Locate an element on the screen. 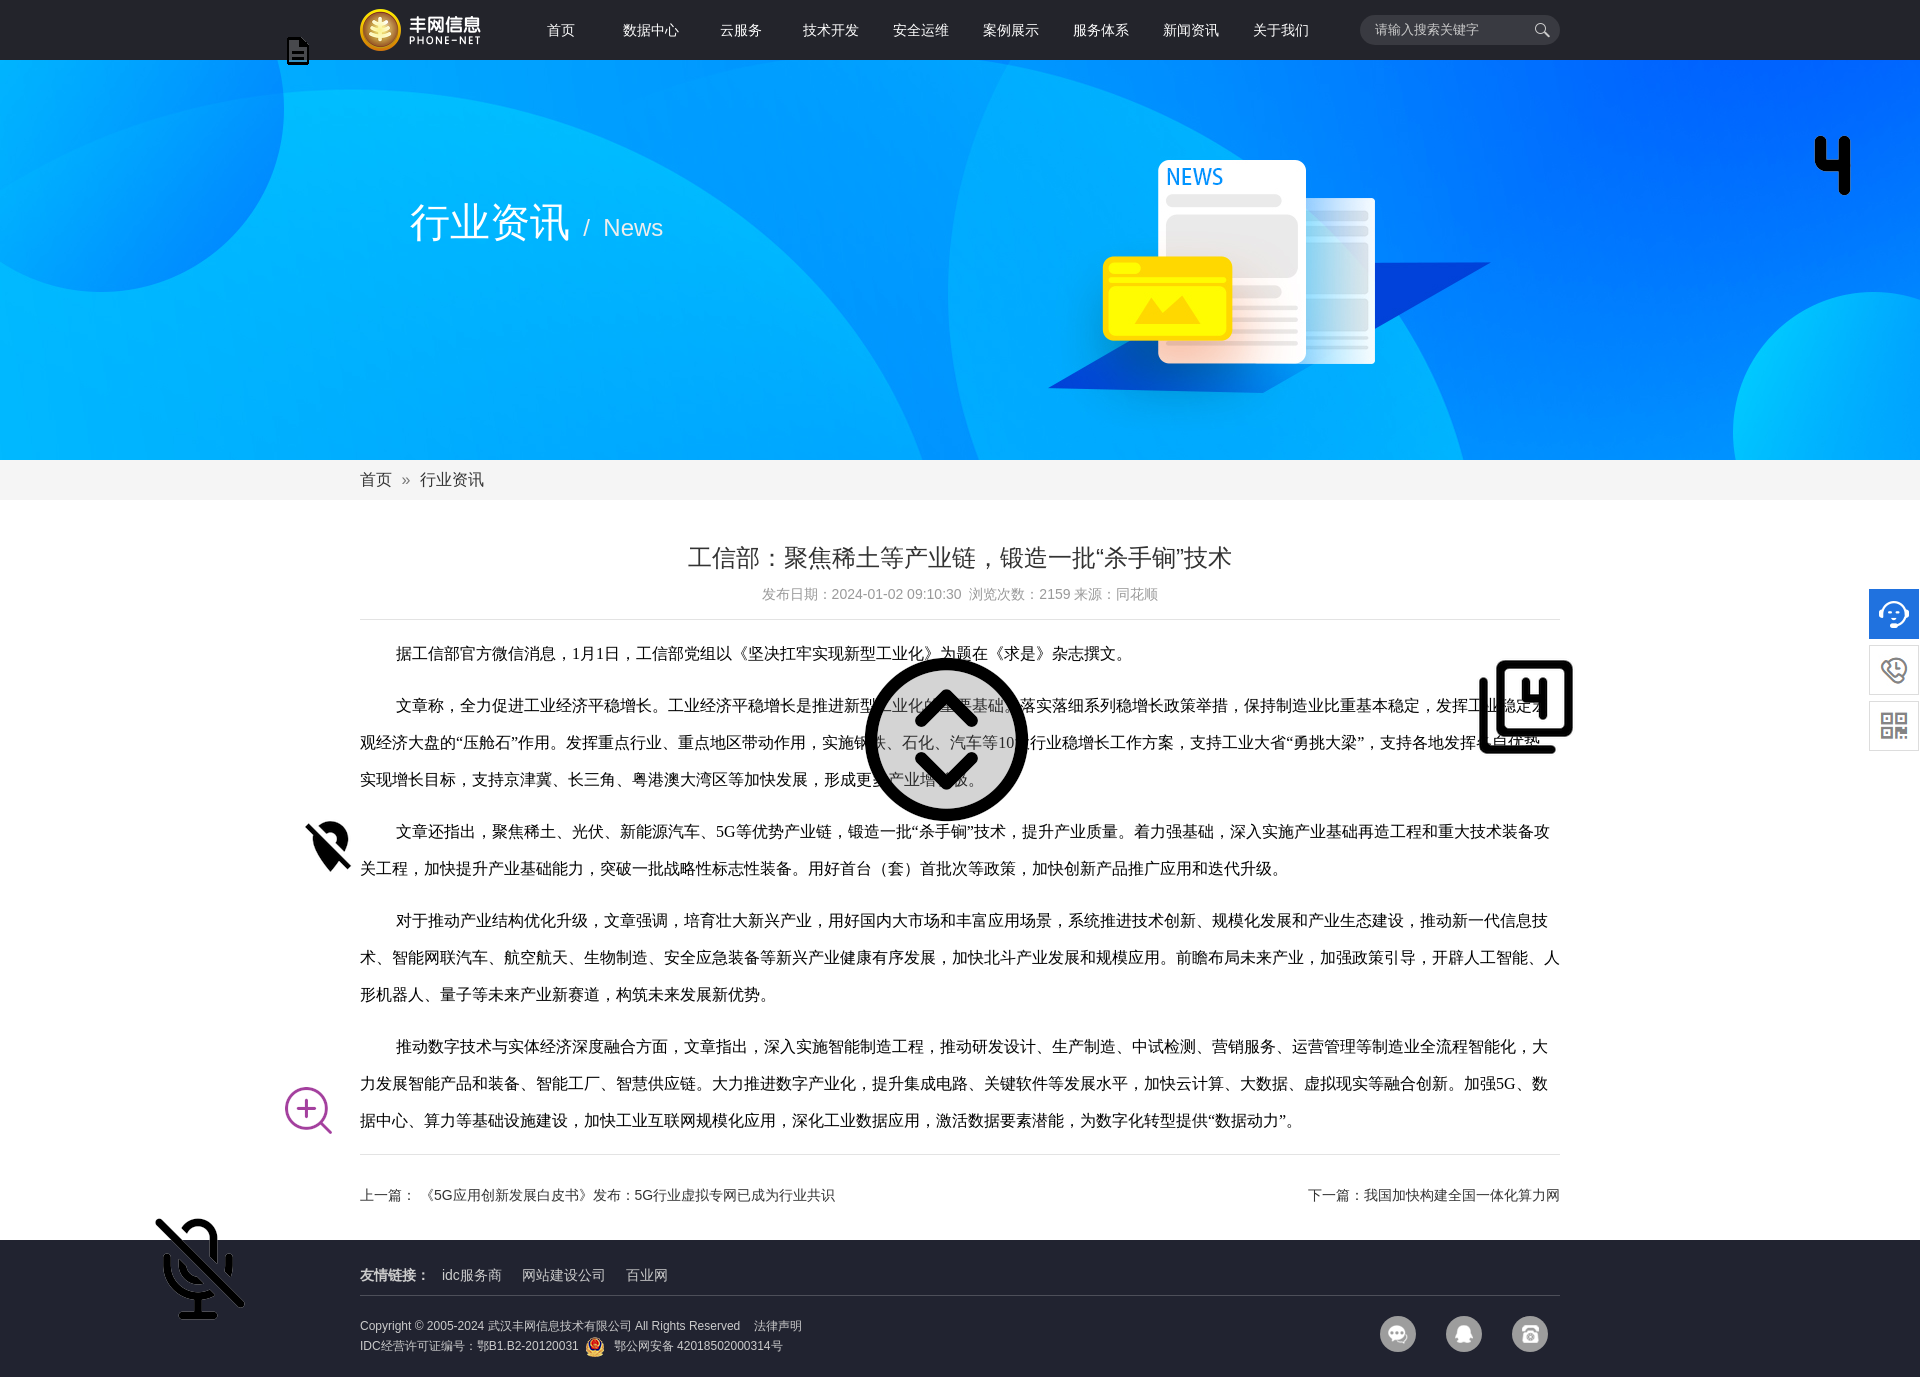 Image resolution: width=1920 pixels, height=1377 pixels. indicates 4 stacked layers or images is located at coordinates (1526, 707).